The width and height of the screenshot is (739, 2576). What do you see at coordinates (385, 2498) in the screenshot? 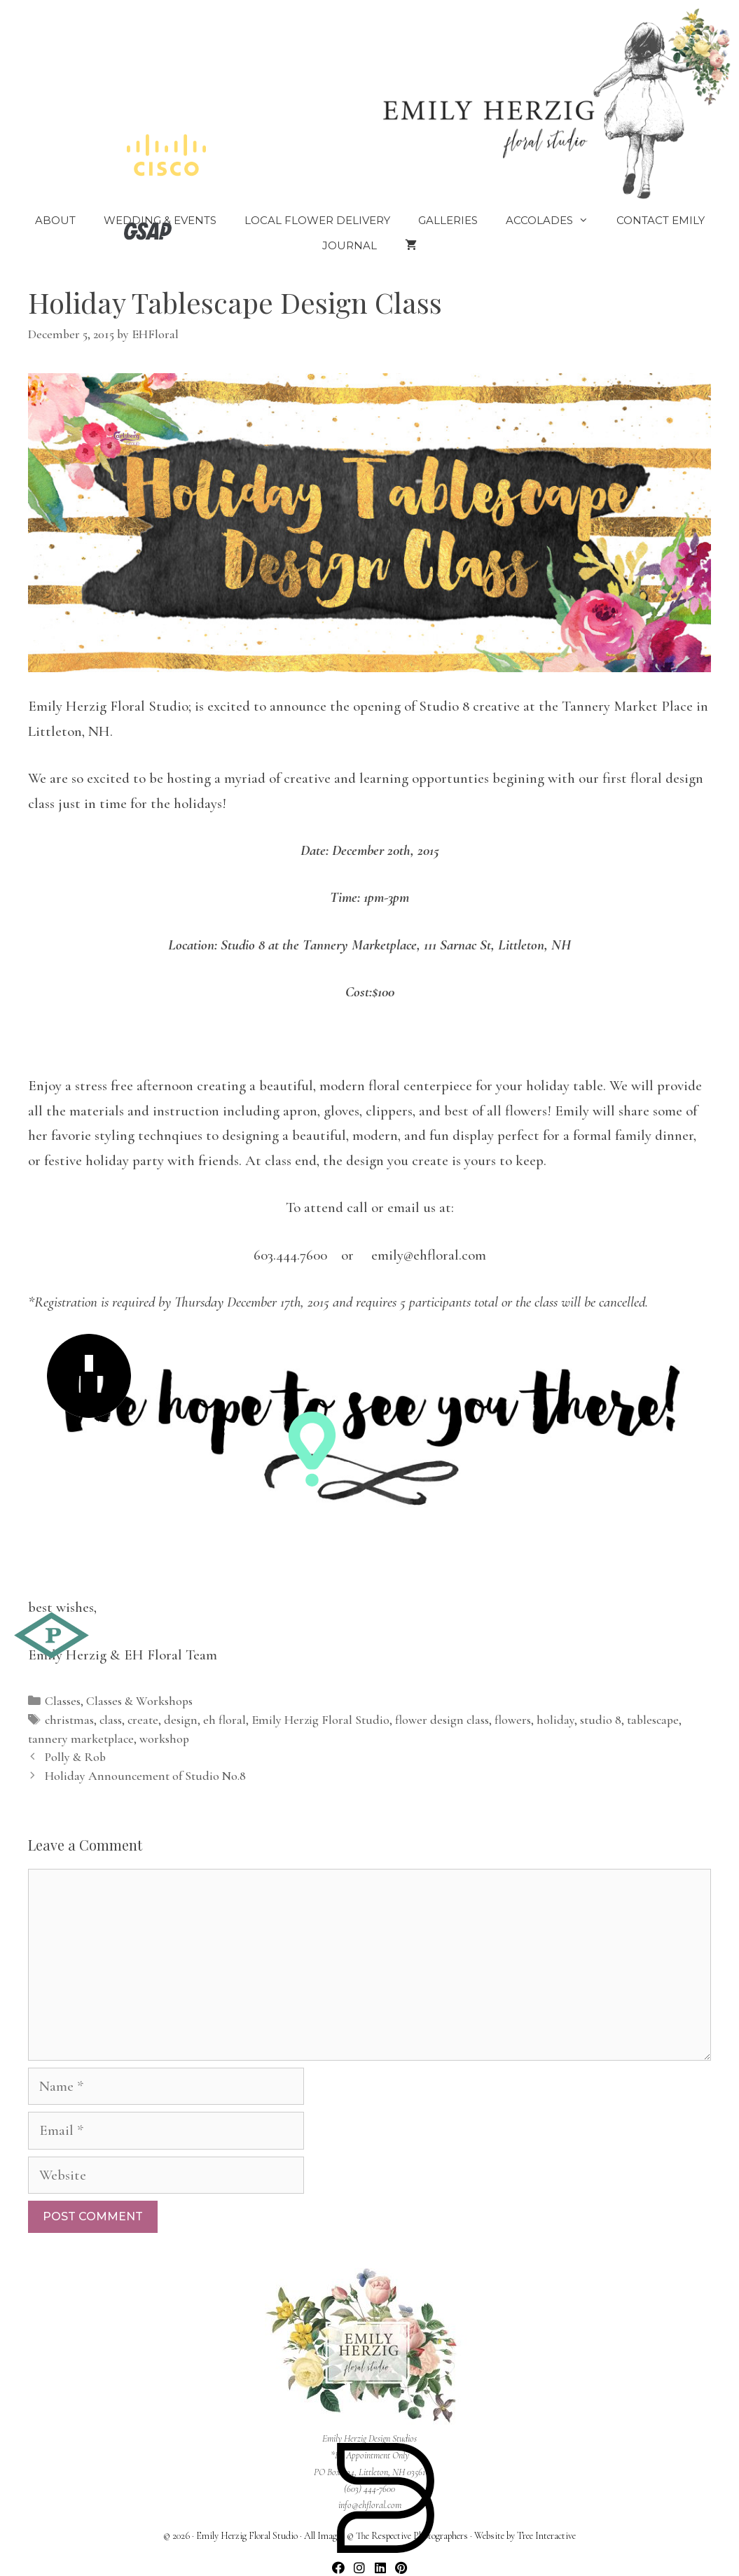
I see `bluesound brand logo` at bounding box center [385, 2498].